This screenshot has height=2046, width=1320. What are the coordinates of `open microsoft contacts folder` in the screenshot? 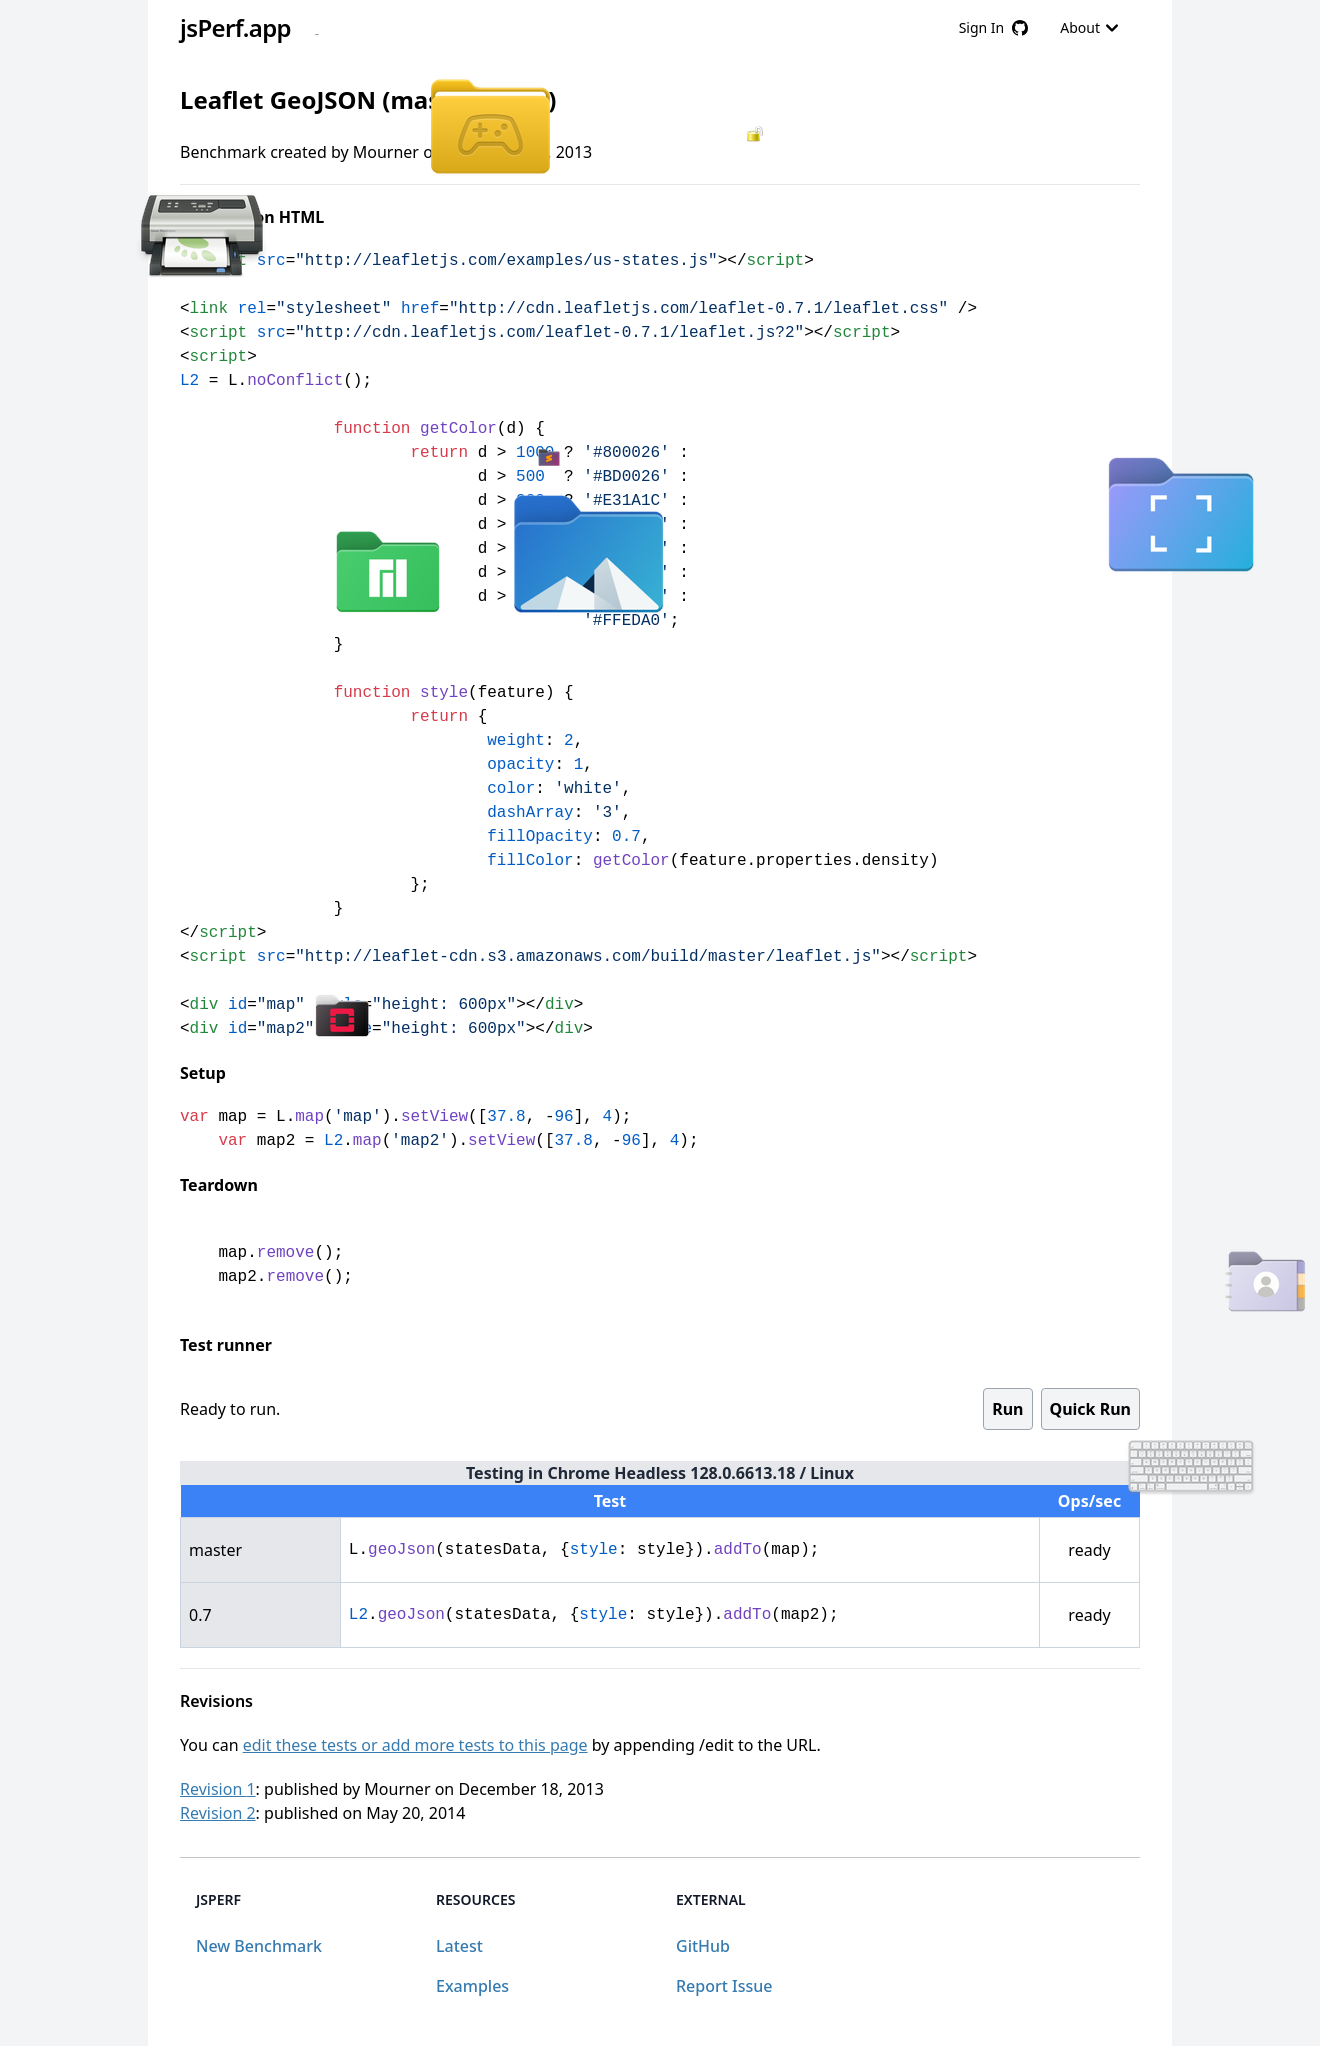 It's located at (1266, 1283).